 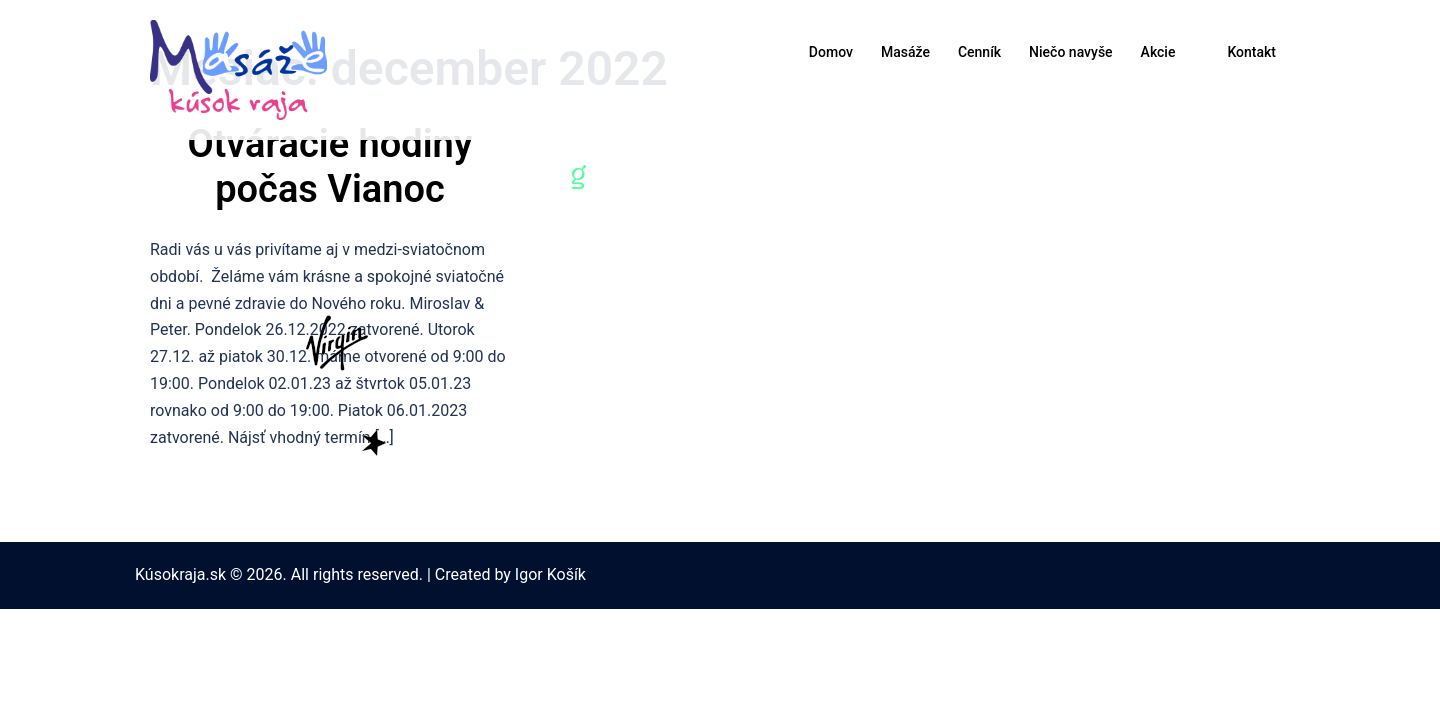 I want to click on open the Spreaker podcast platform, so click(x=374, y=443).